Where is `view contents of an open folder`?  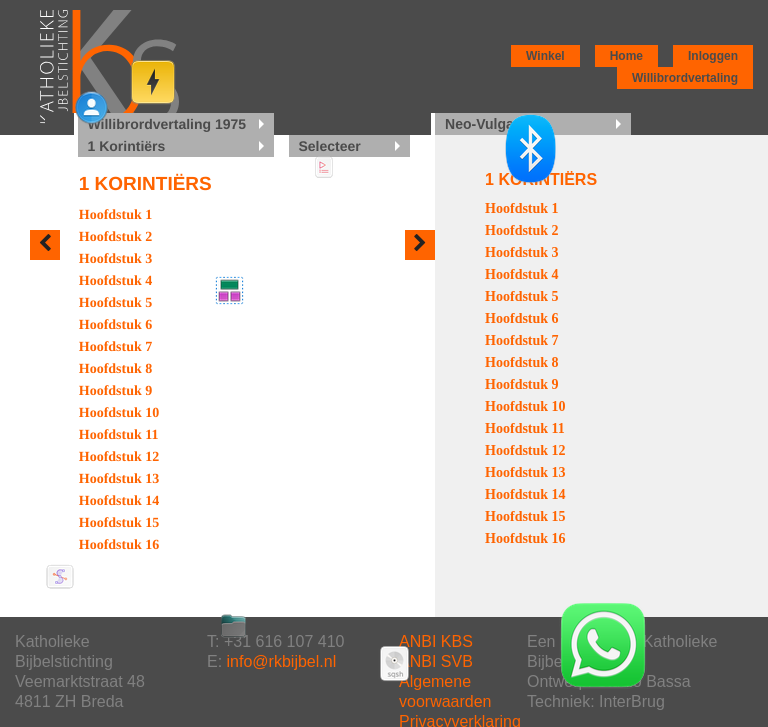
view contents of an open folder is located at coordinates (233, 625).